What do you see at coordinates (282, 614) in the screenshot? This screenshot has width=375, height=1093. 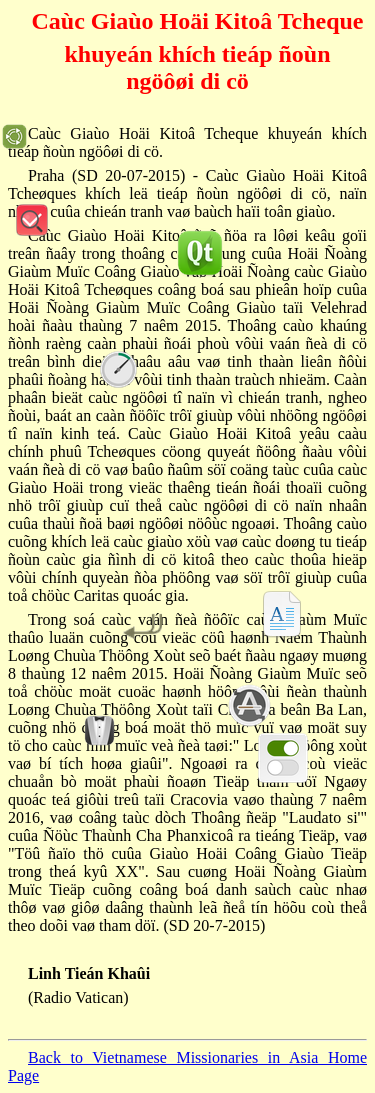 I see `open a text document file` at bounding box center [282, 614].